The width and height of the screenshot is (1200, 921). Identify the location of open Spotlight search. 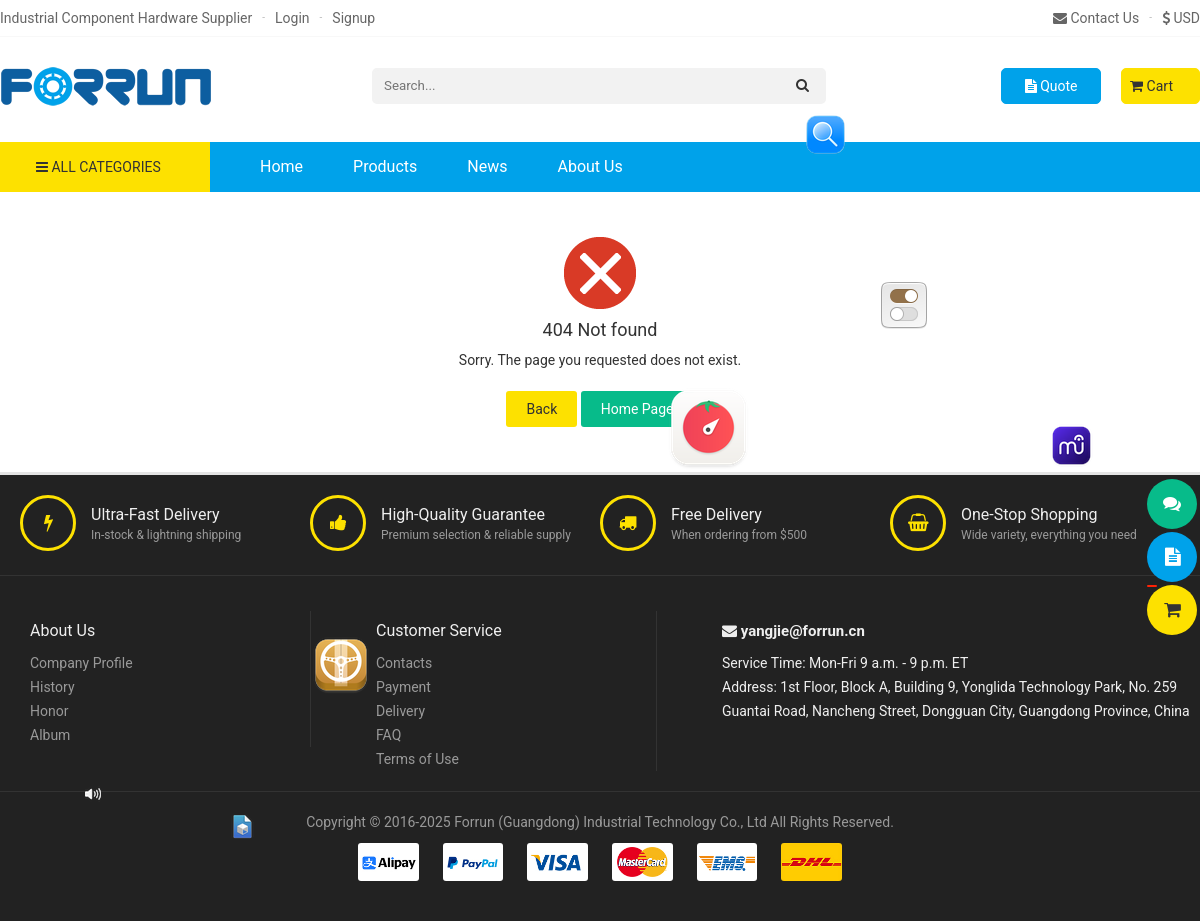
(825, 134).